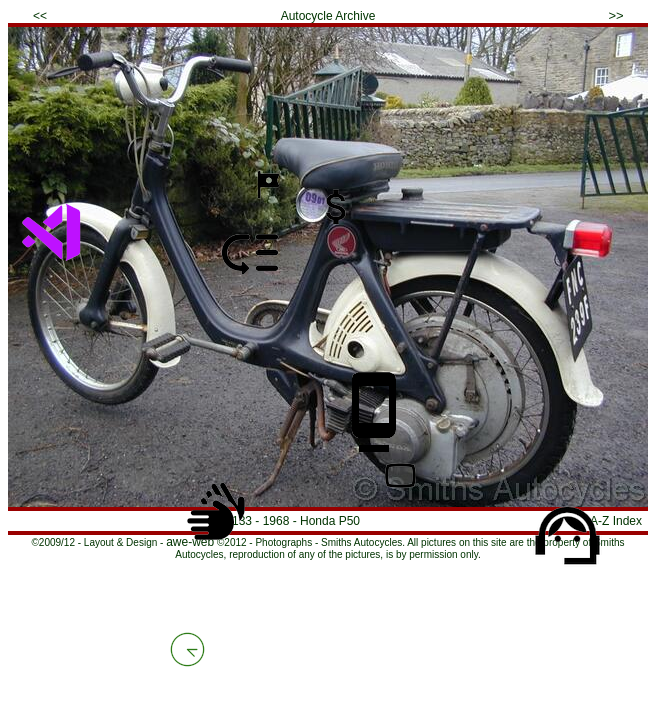 This screenshot has height=720, width=648. What do you see at coordinates (337, 207) in the screenshot?
I see `view pricing or payment options` at bounding box center [337, 207].